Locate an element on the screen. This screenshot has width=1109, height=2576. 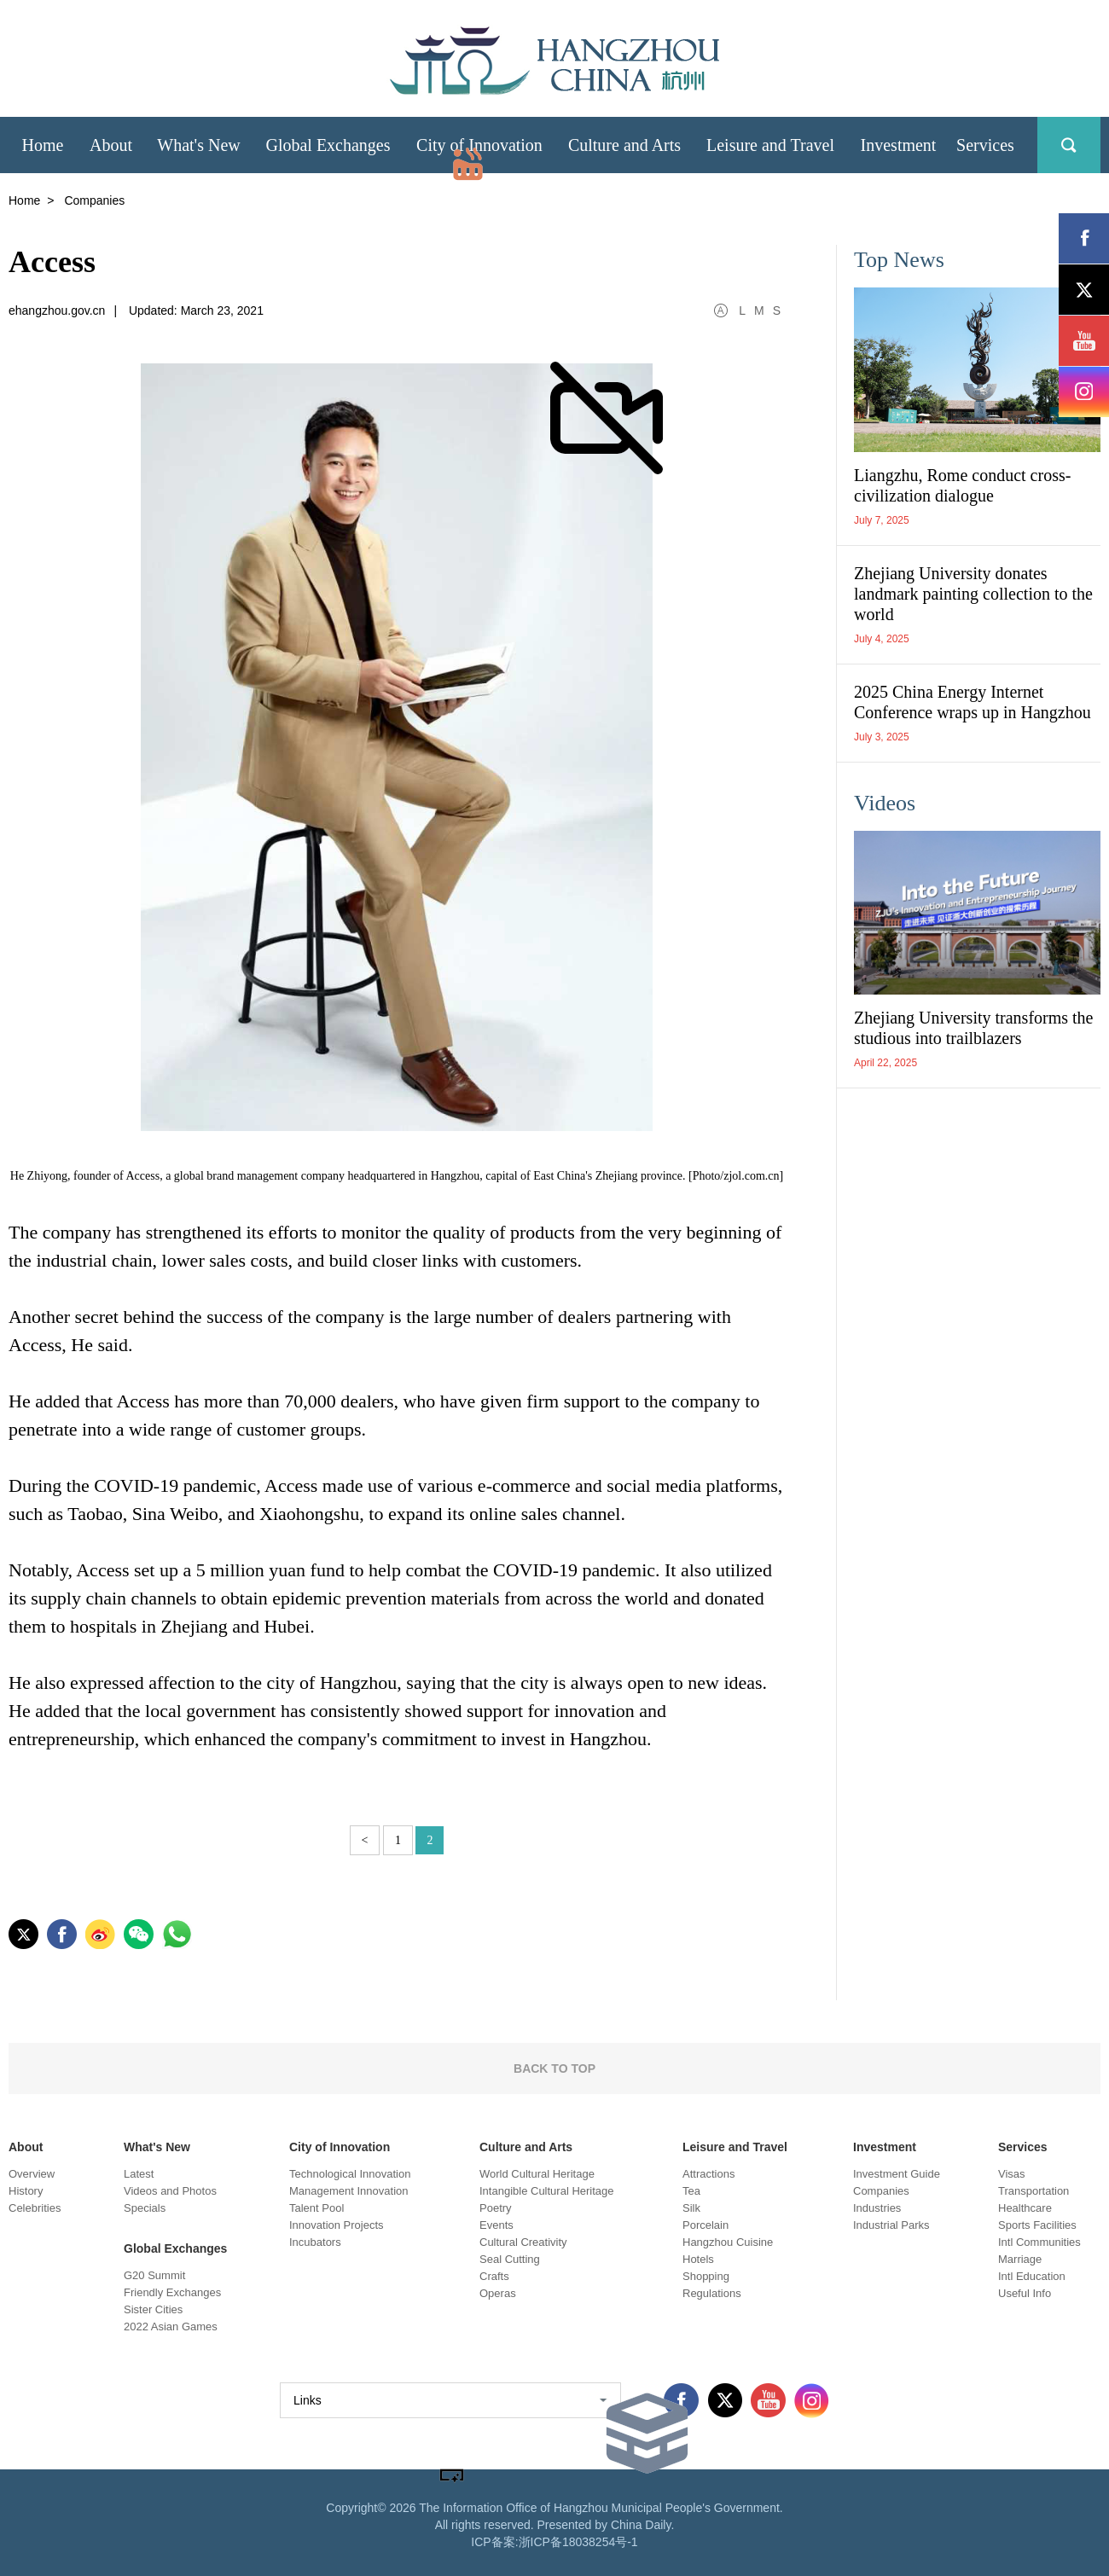
access islamic prayer times or qibla direction is located at coordinates (647, 2433).